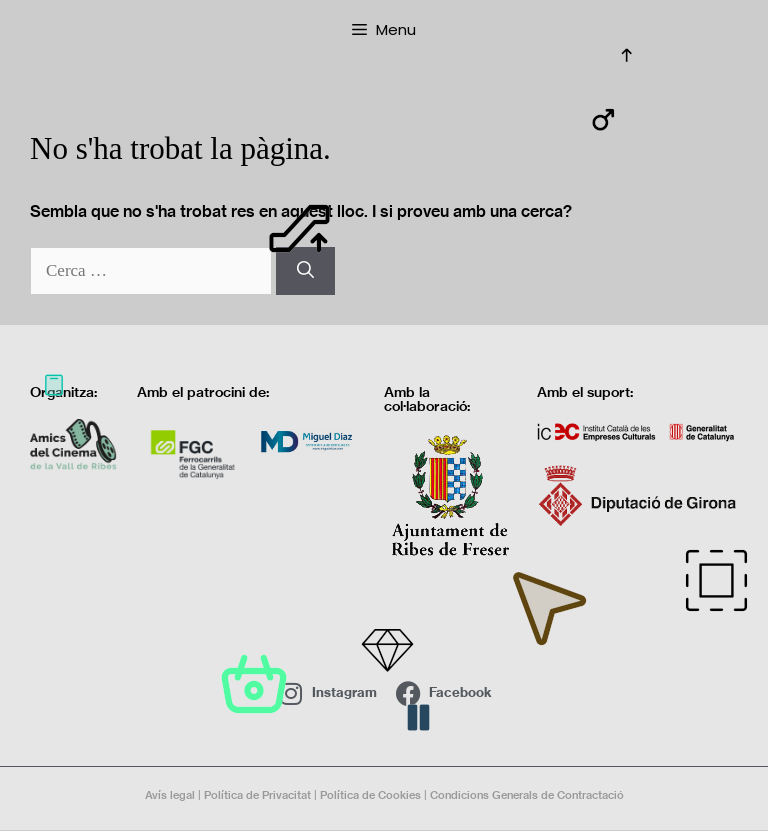 This screenshot has width=768, height=831. What do you see at coordinates (627, 56) in the screenshot?
I see `move item up in a list` at bounding box center [627, 56].